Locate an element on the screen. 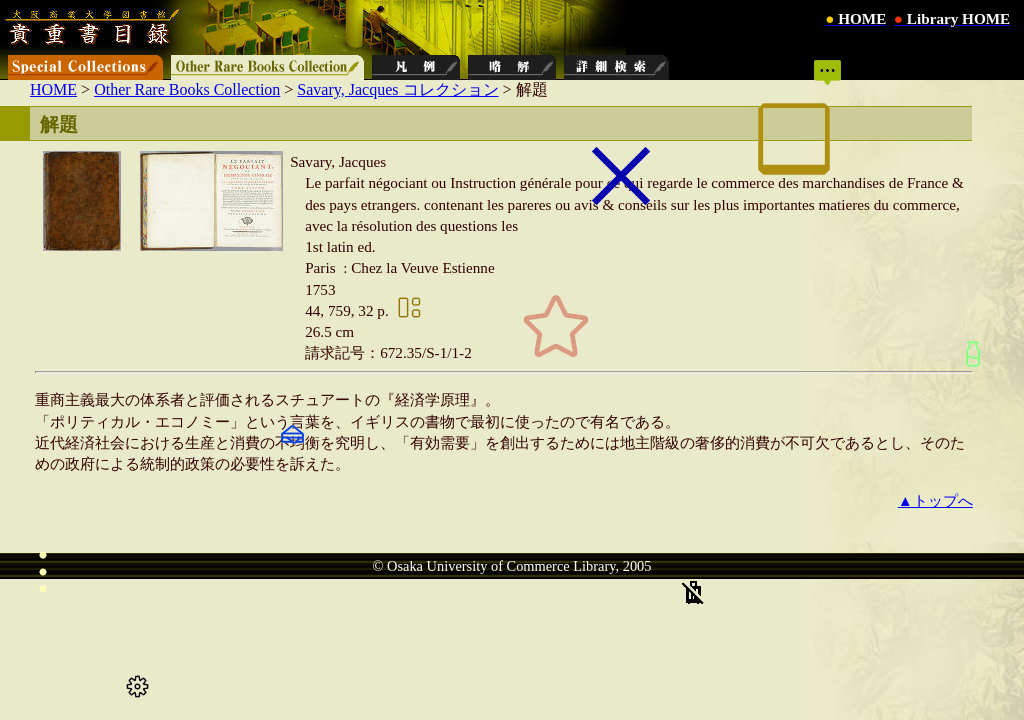  add milk to shopping list is located at coordinates (973, 354).